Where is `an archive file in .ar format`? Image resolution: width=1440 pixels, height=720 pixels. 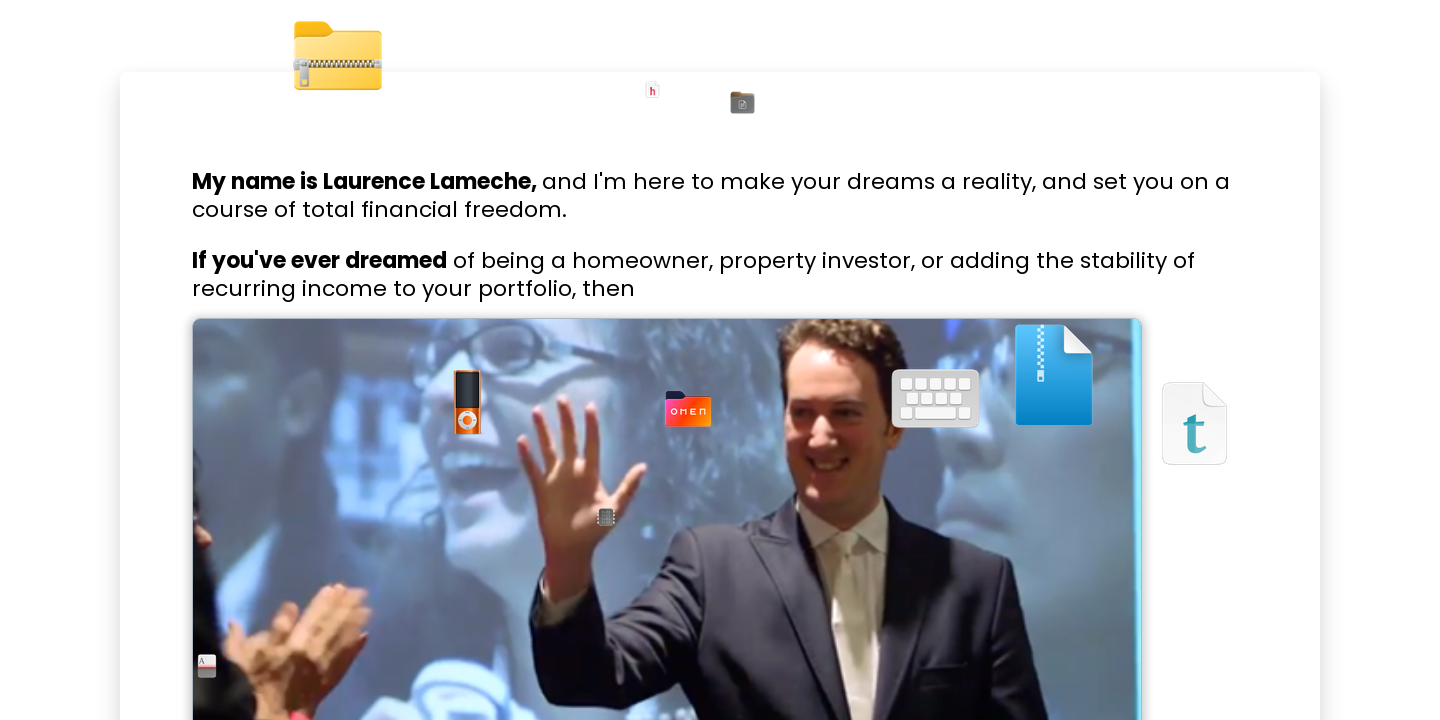
an archive file in .ar format is located at coordinates (1054, 377).